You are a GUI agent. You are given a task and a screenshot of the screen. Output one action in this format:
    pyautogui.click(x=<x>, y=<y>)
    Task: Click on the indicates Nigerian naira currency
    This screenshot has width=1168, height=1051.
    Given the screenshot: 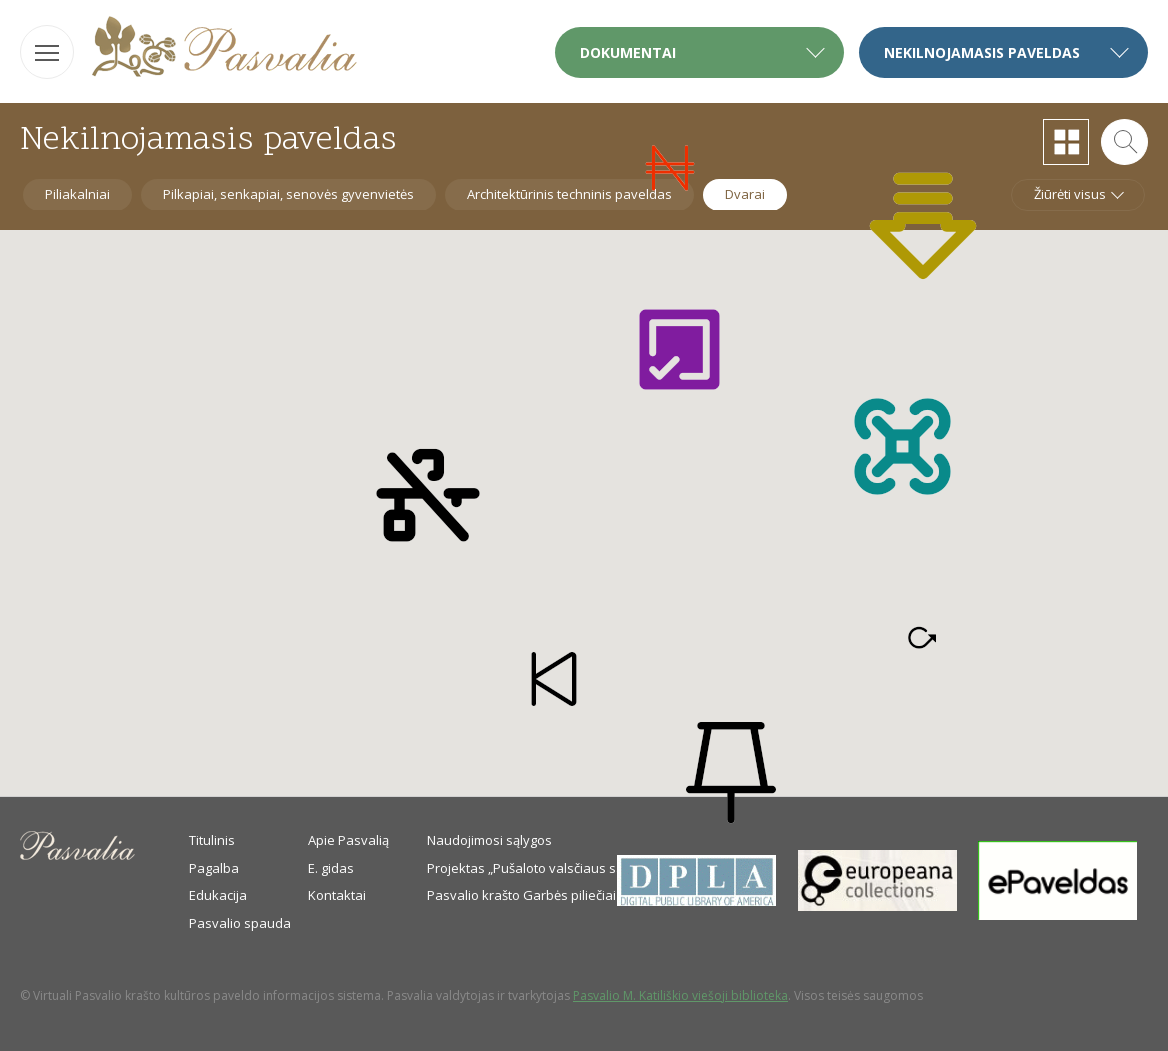 What is the action you would take?
    pyautogui.click(x=670, y=168)
    